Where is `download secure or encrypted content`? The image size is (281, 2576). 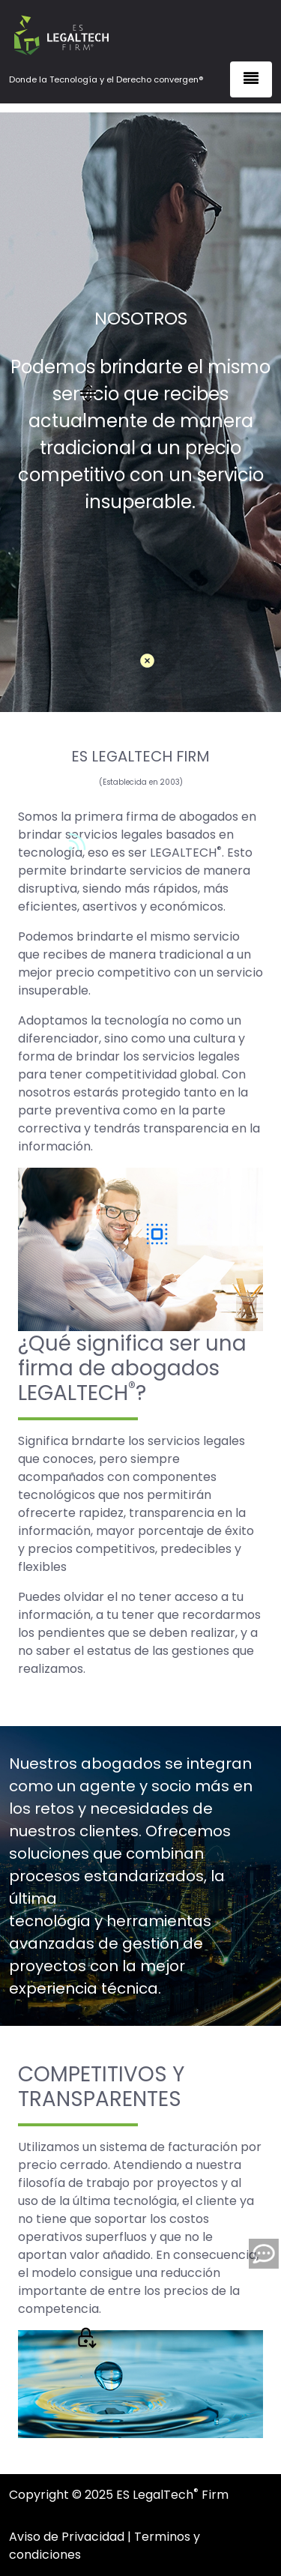
download secure or encrypted content is located at coordinates (85, 2337).